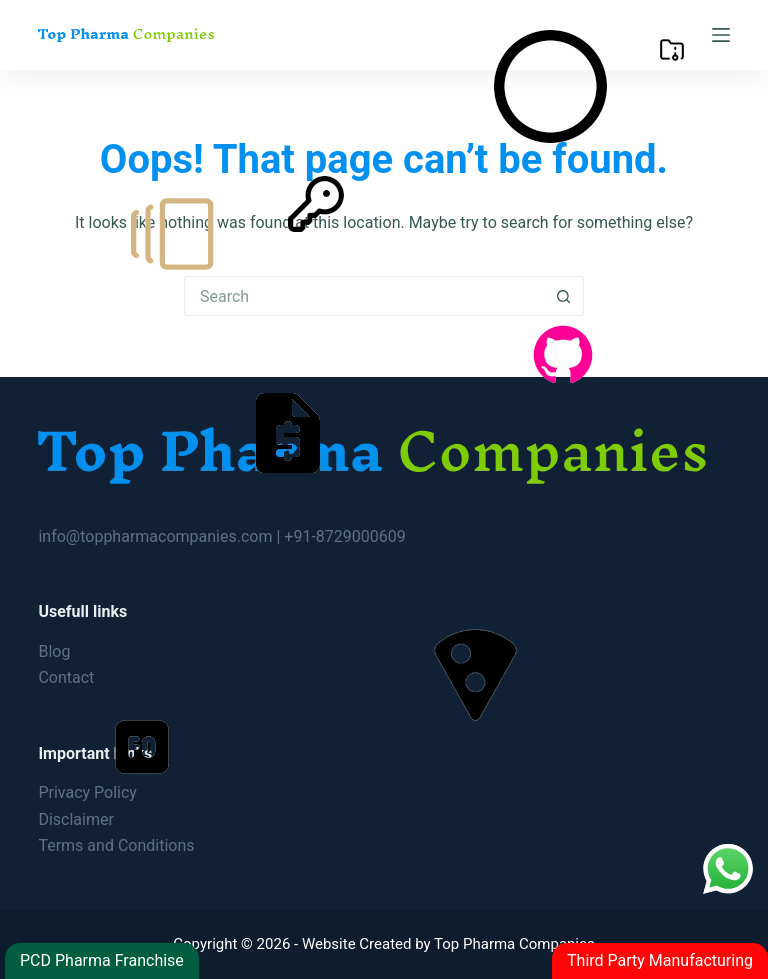 Image resolution: width=768 pixels, height=979 pixels. I want to click on view version history, so click(174, 234).